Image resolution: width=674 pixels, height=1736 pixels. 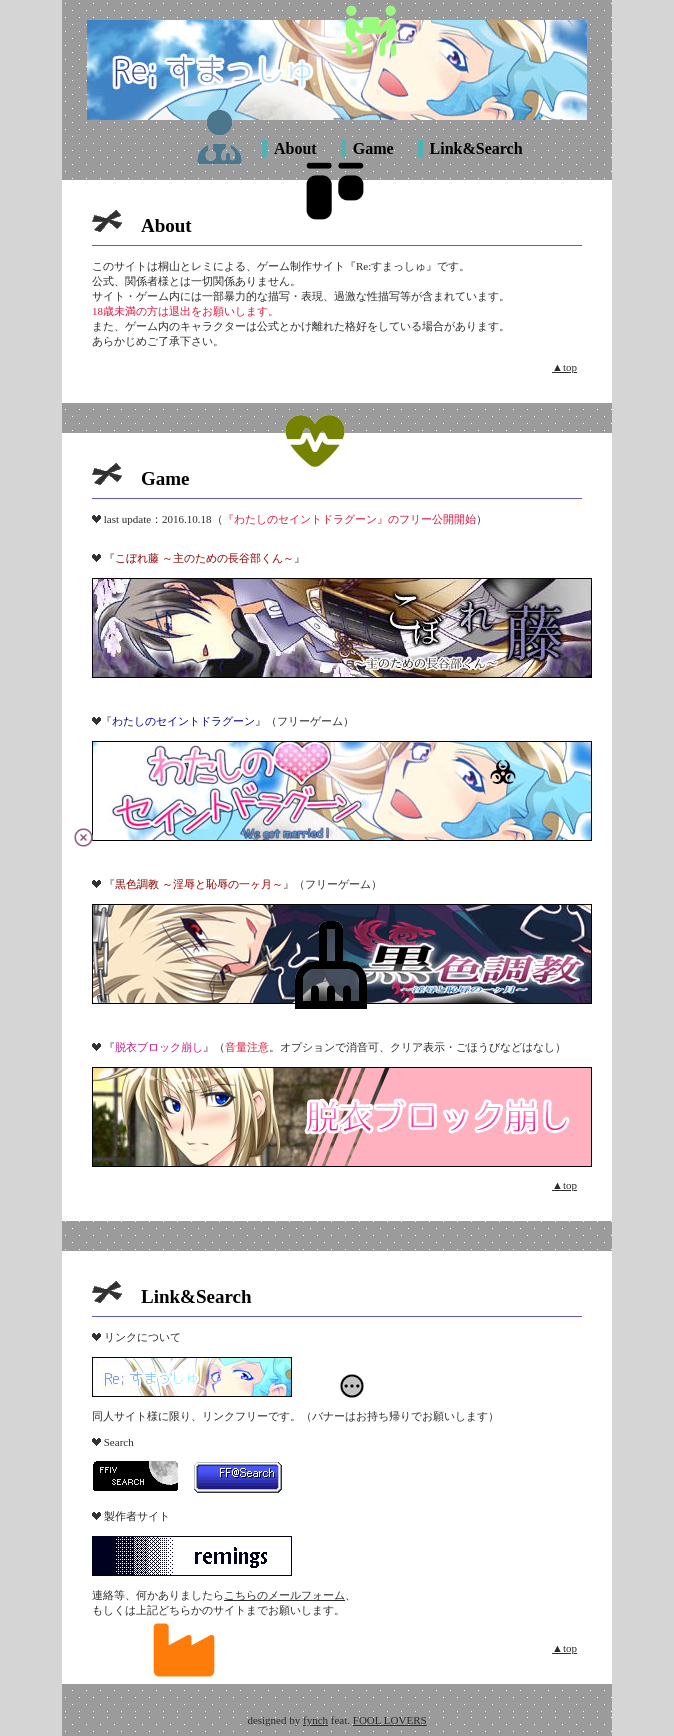 I want to click on switch to kanban board view, so click(x=335, y=191).